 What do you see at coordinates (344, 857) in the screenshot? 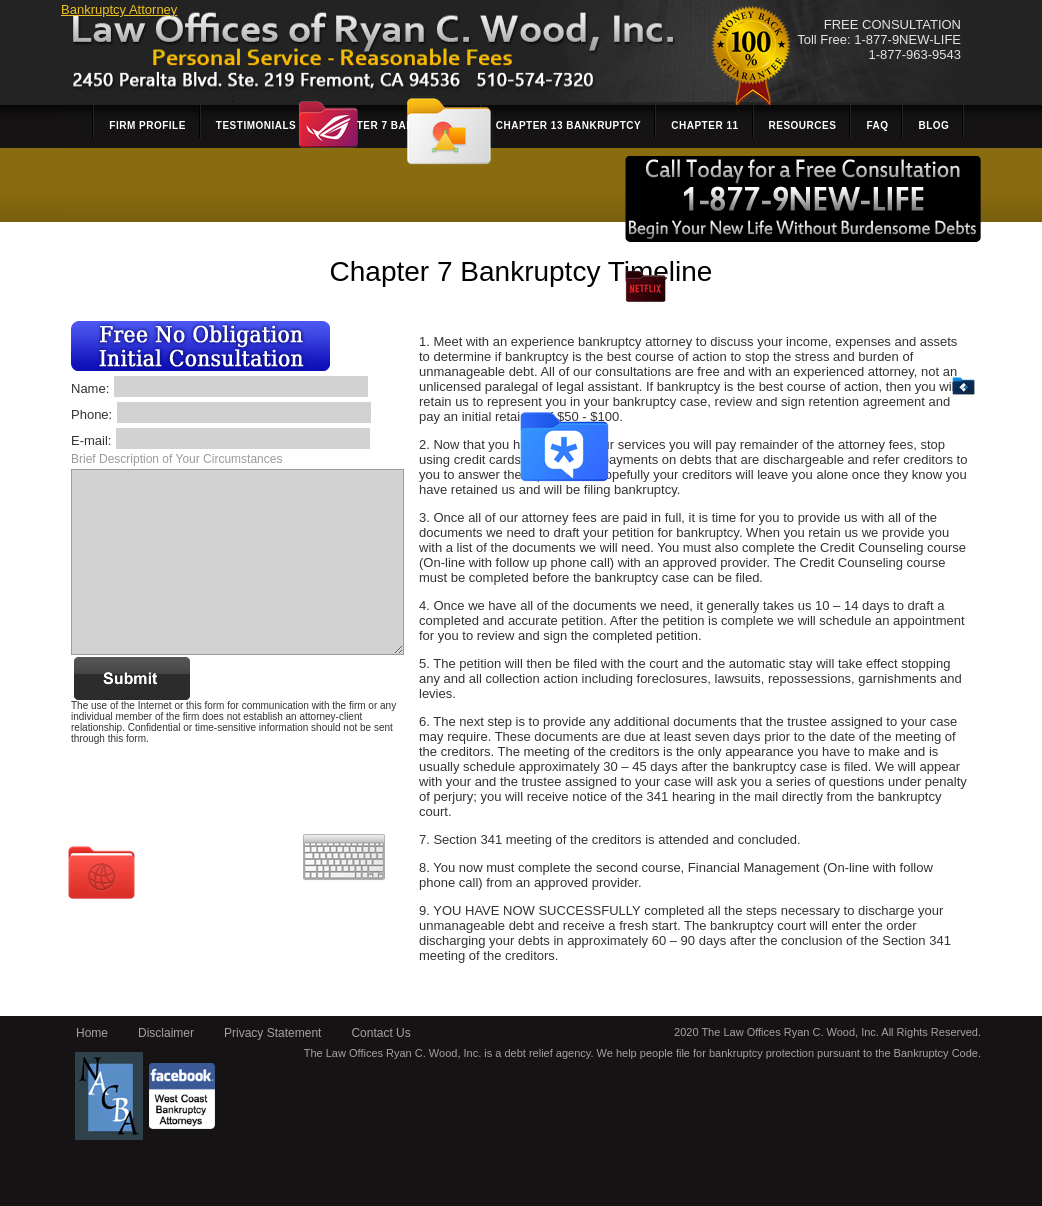
I see `connect or manage keyboard input device` at bounding box center [344, 857].